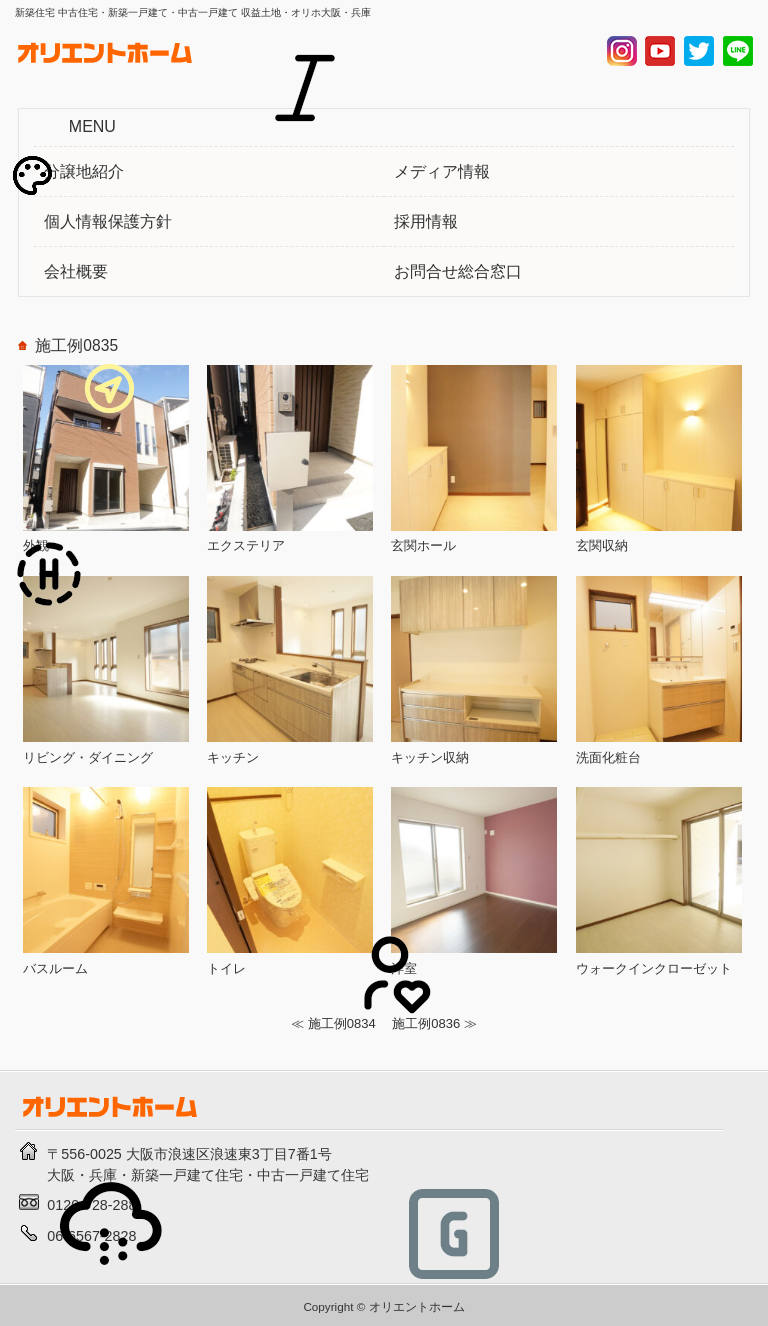 The width and height of the screenshot is (768, 1326). Describe the element at coordinates (305, 88) in the screenshot. I see `apply italic formatting to selected text` at that location.